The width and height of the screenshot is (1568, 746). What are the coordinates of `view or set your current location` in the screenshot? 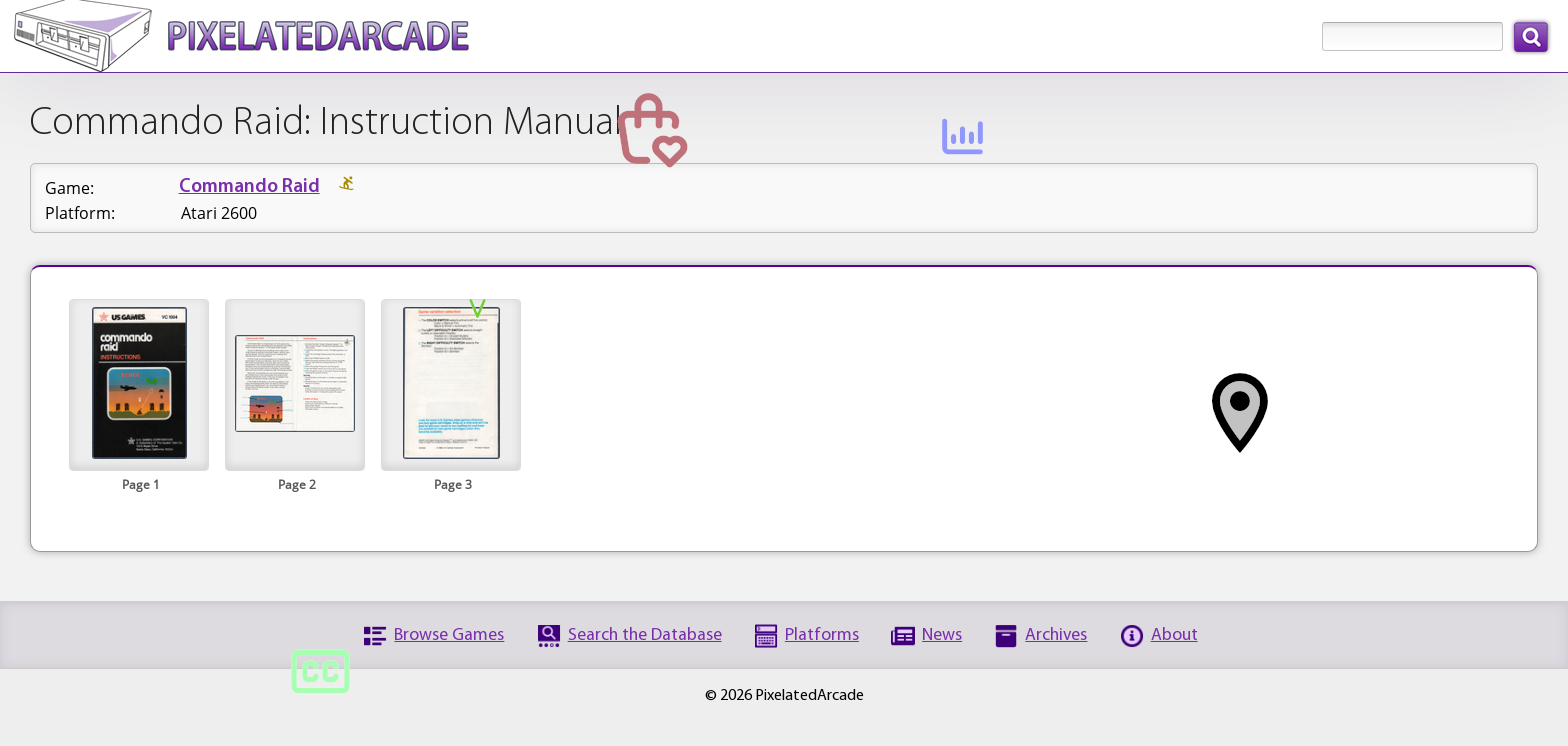 It's located at (1240, 413).